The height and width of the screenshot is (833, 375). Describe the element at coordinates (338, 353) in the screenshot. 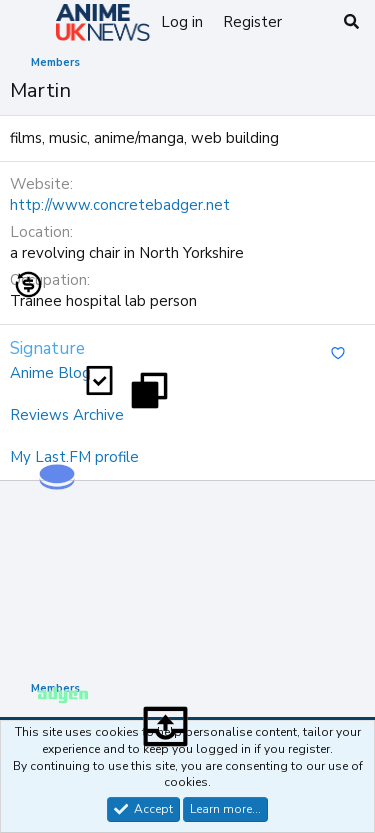

I see `add to favorites` at that location.